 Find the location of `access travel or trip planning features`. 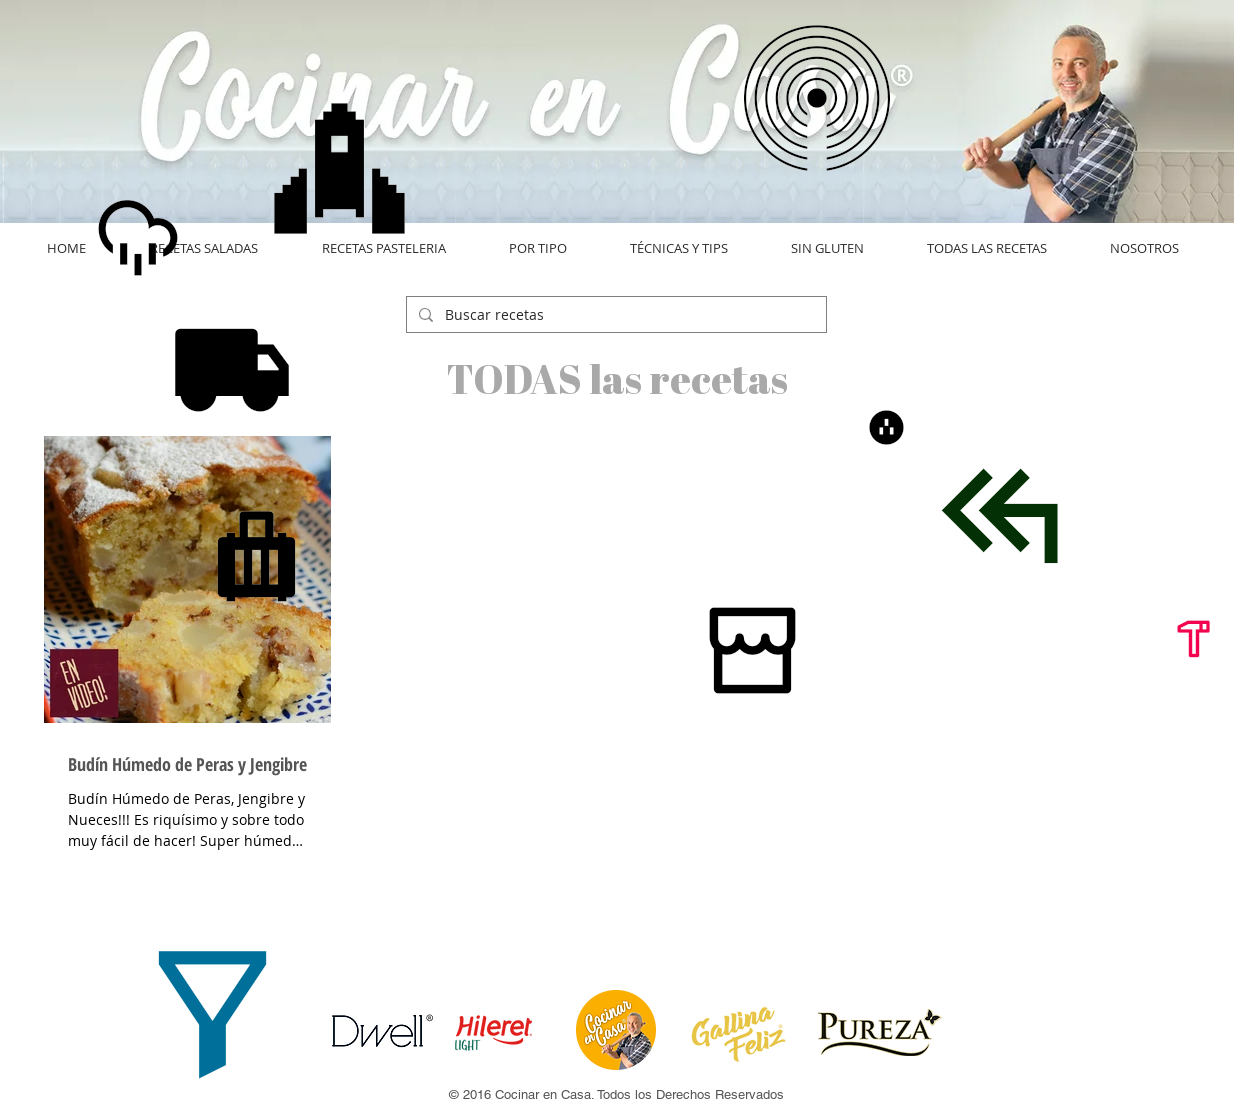

access travel or trip planning features is located at coordinates (256, 558).